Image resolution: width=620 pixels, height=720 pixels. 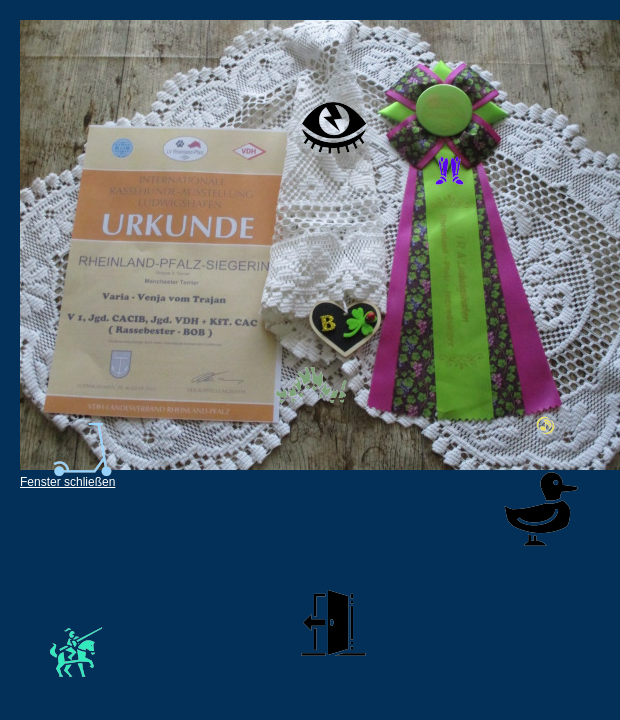 What do you see at coordinates (541, 509) in the screenshot?
I see `decorative duck icon for game interface` at bounding box center [541, 509].